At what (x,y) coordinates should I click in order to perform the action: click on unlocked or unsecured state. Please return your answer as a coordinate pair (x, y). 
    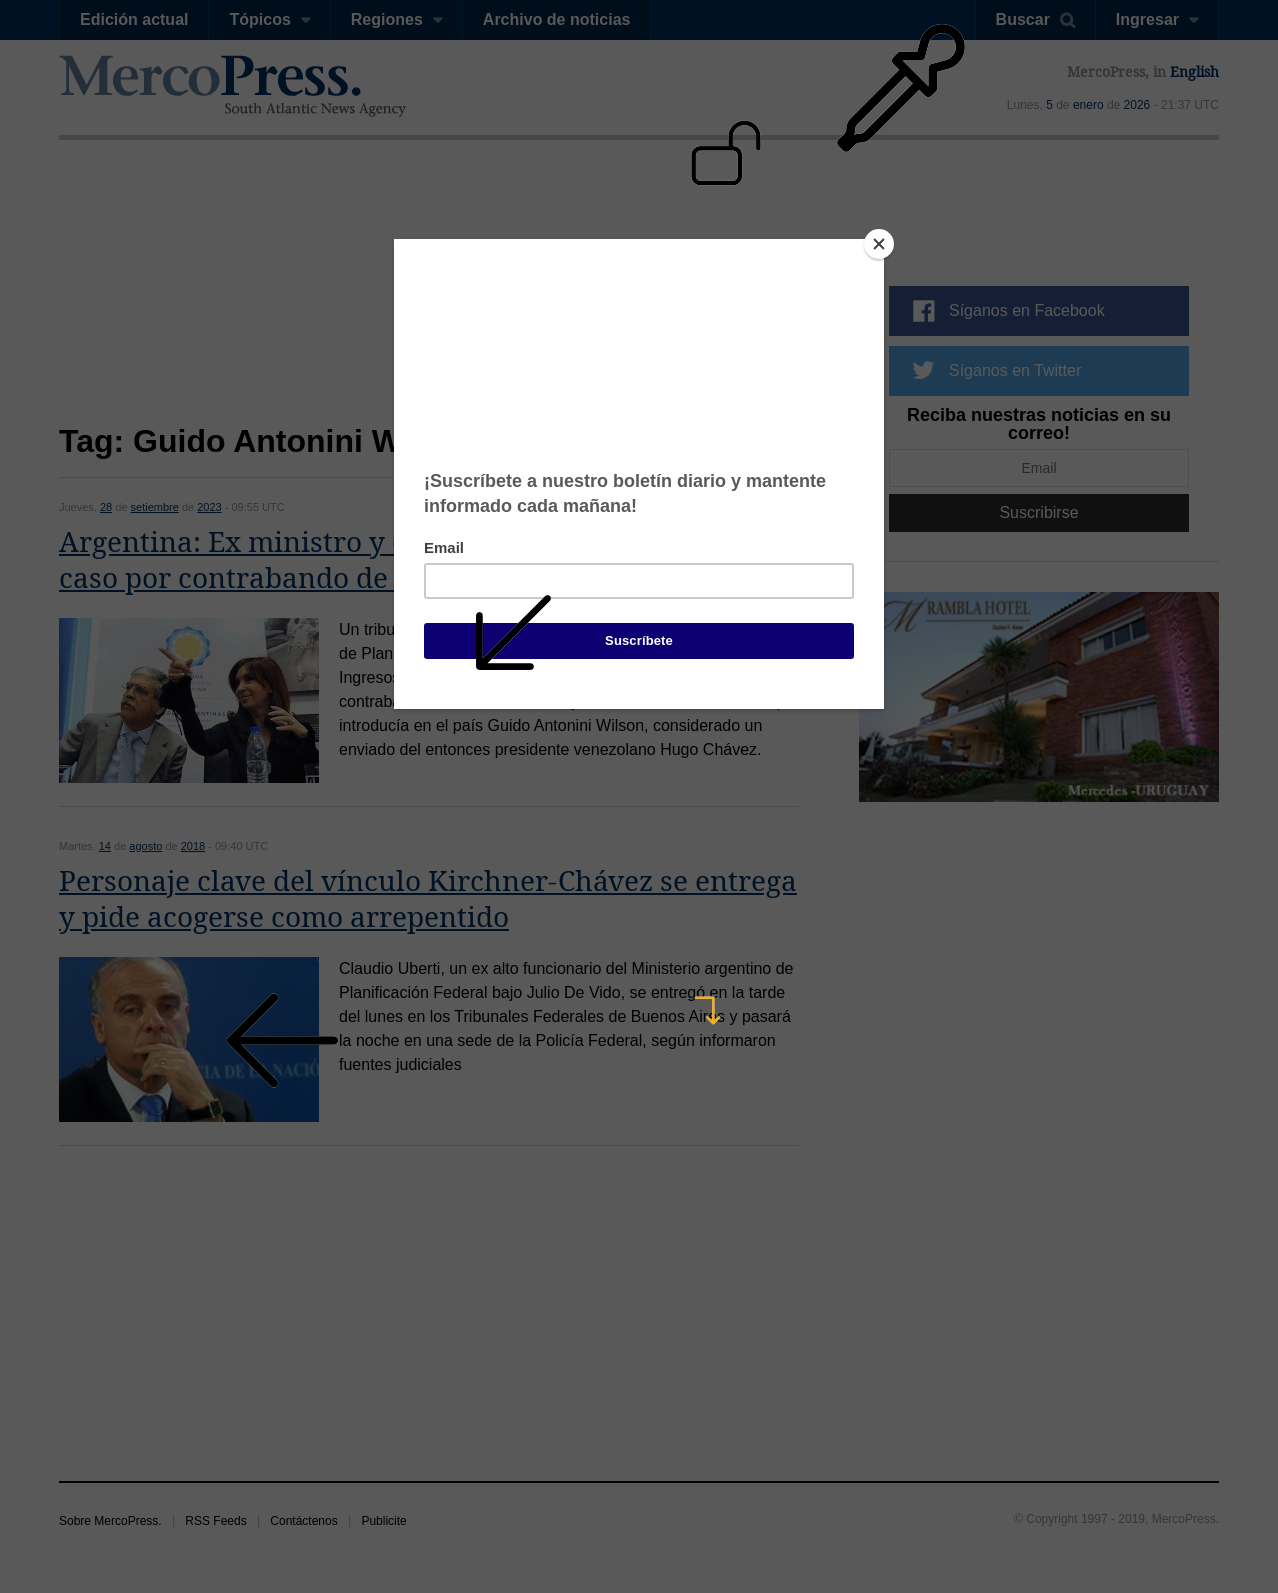
    Looking at the image, I should click on (726, 153).